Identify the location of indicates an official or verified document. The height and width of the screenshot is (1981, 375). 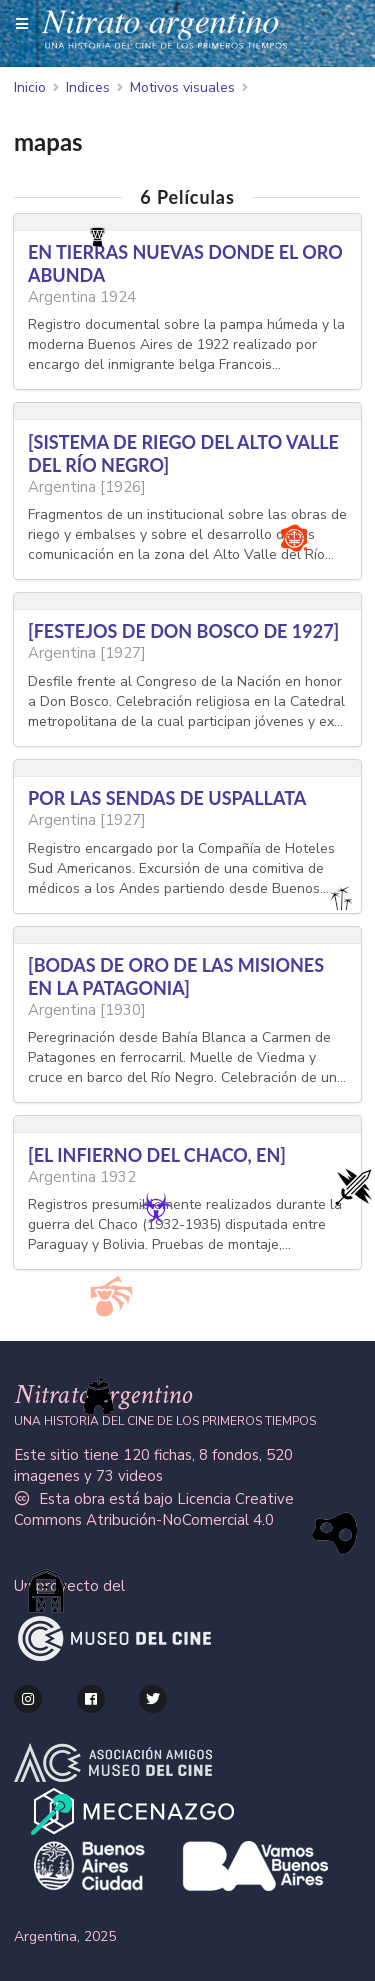
(294, 538).